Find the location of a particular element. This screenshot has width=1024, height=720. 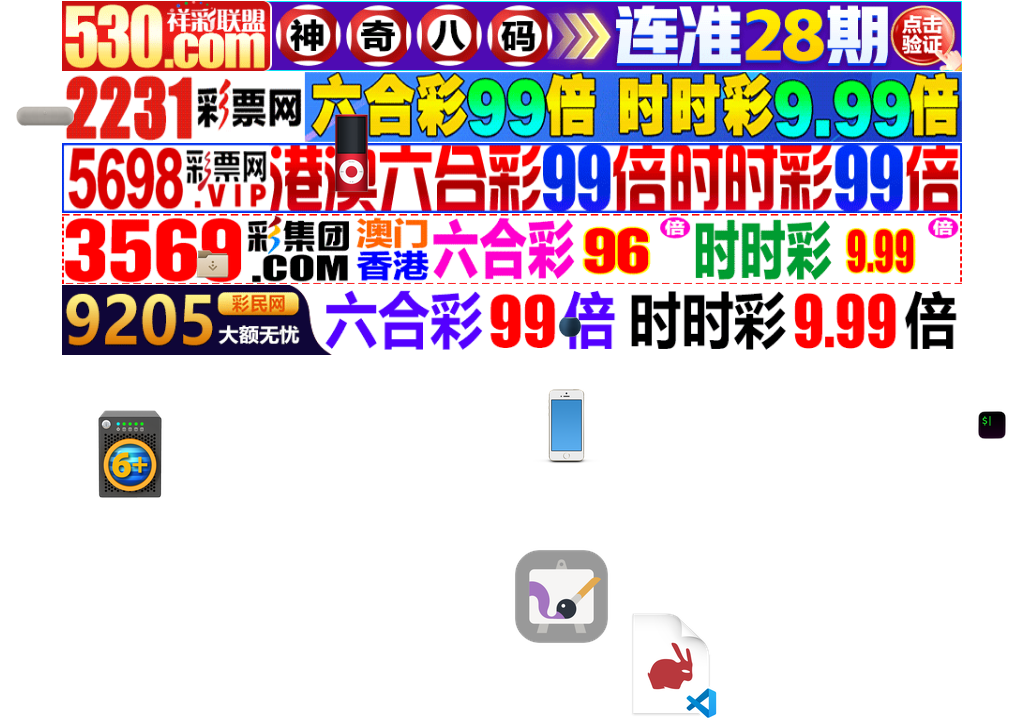

HomePod mini smart speaker device is located at coordinates (570, 329).